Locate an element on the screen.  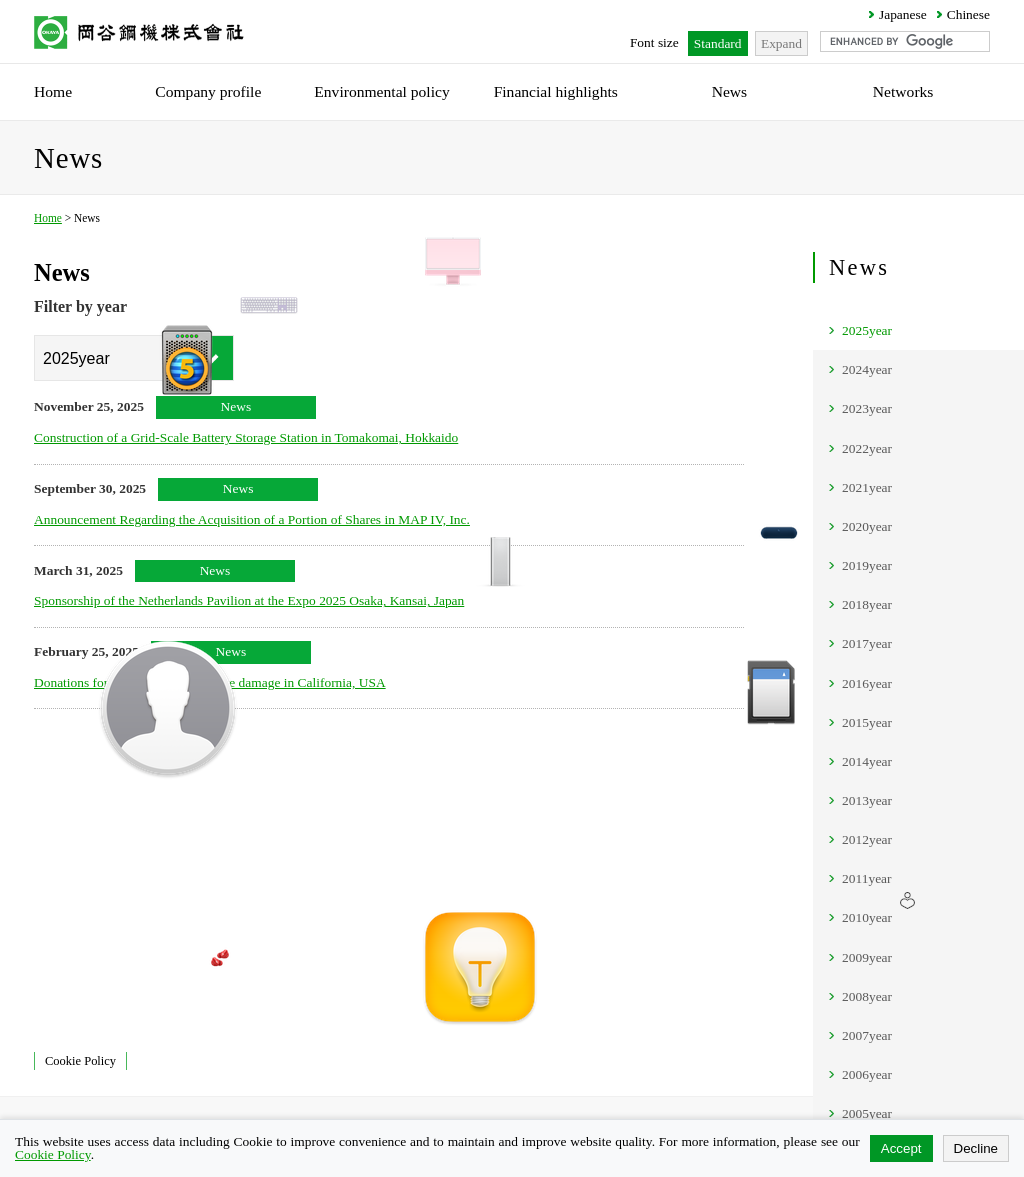
connect a bluetooth keyboard is located at coordinates (269, 305).